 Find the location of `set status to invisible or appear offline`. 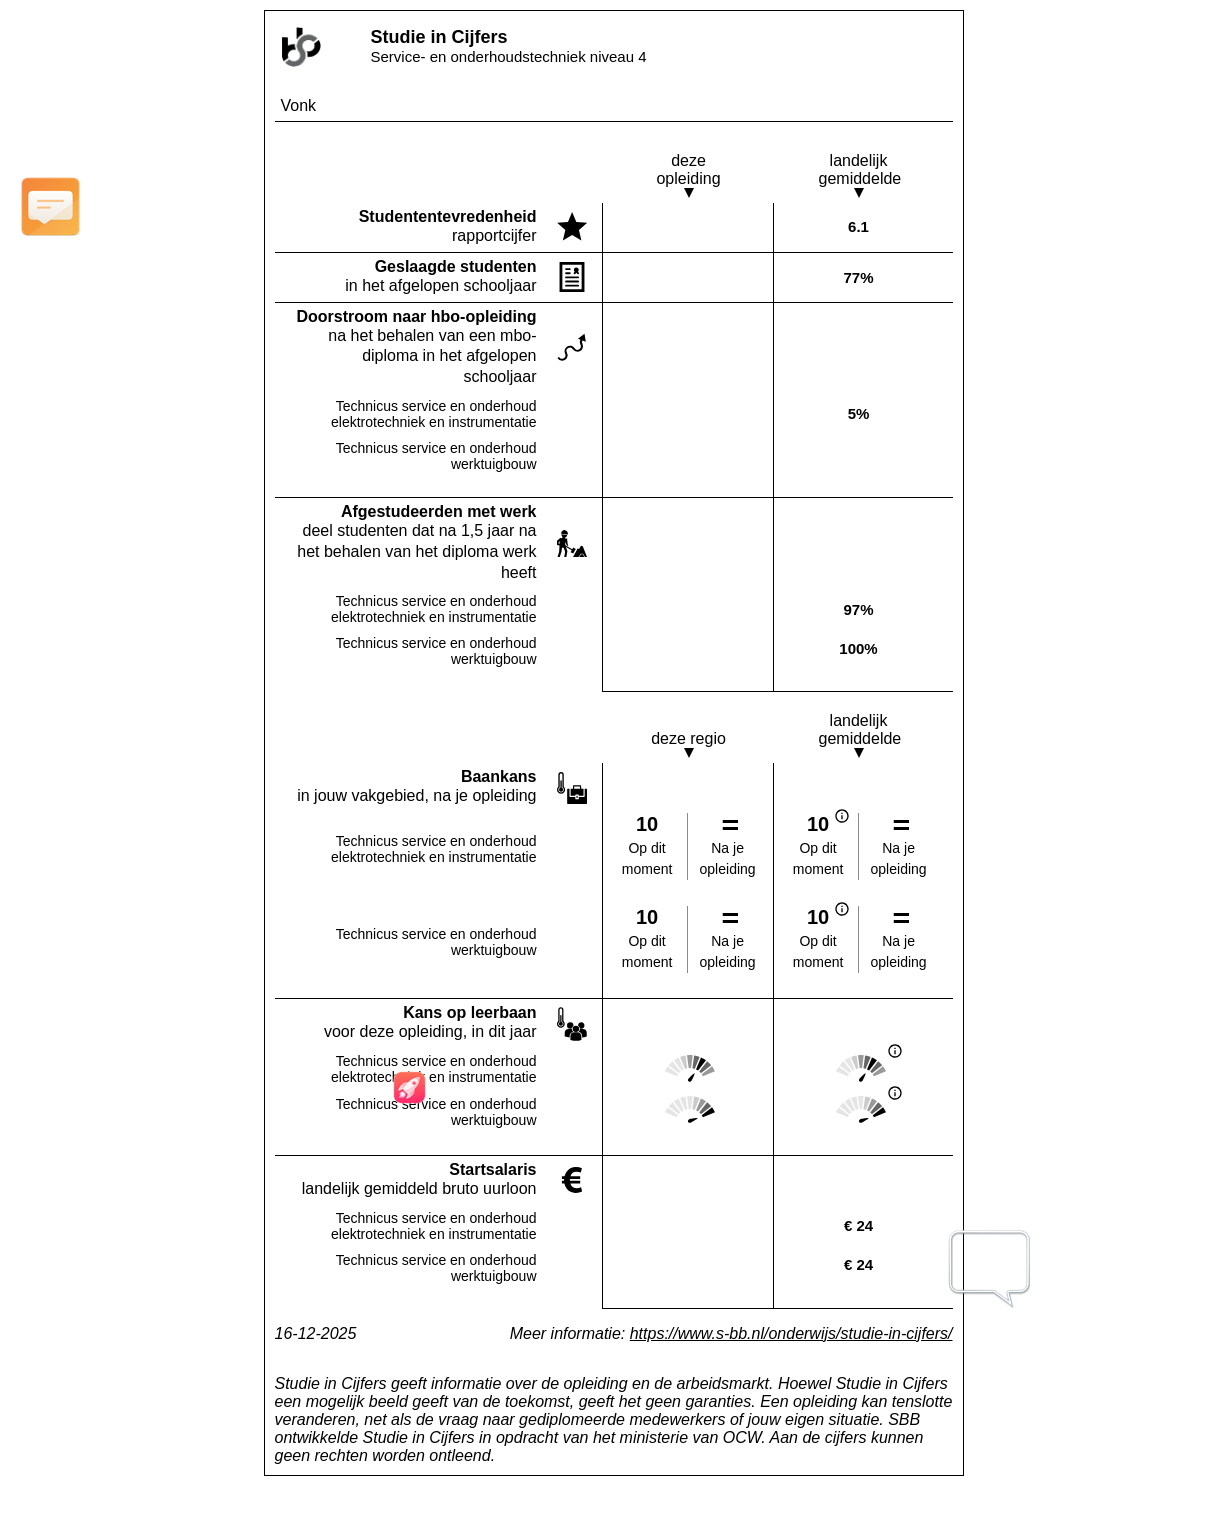

set status to invisible or appear offline is located at coordinates (990, 1268).